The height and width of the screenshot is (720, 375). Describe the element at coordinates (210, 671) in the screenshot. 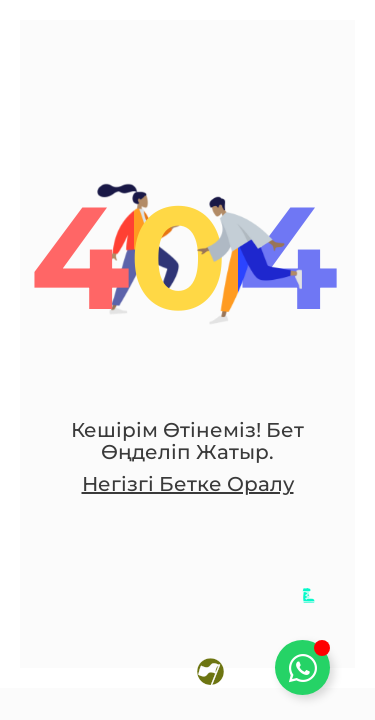

I see `flag or report content` at that location.